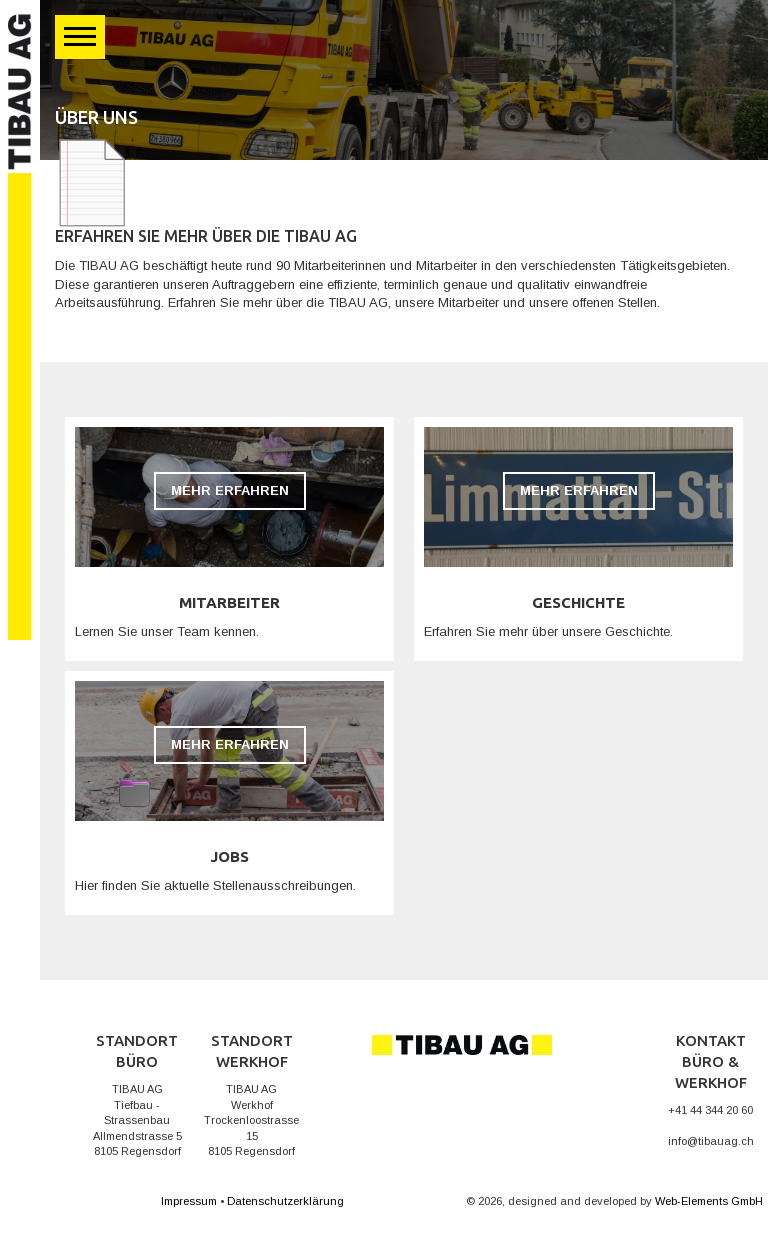  Describe the element at coordinates (134, 792) in the screenshot. I see `open folder to view contents` at that location.